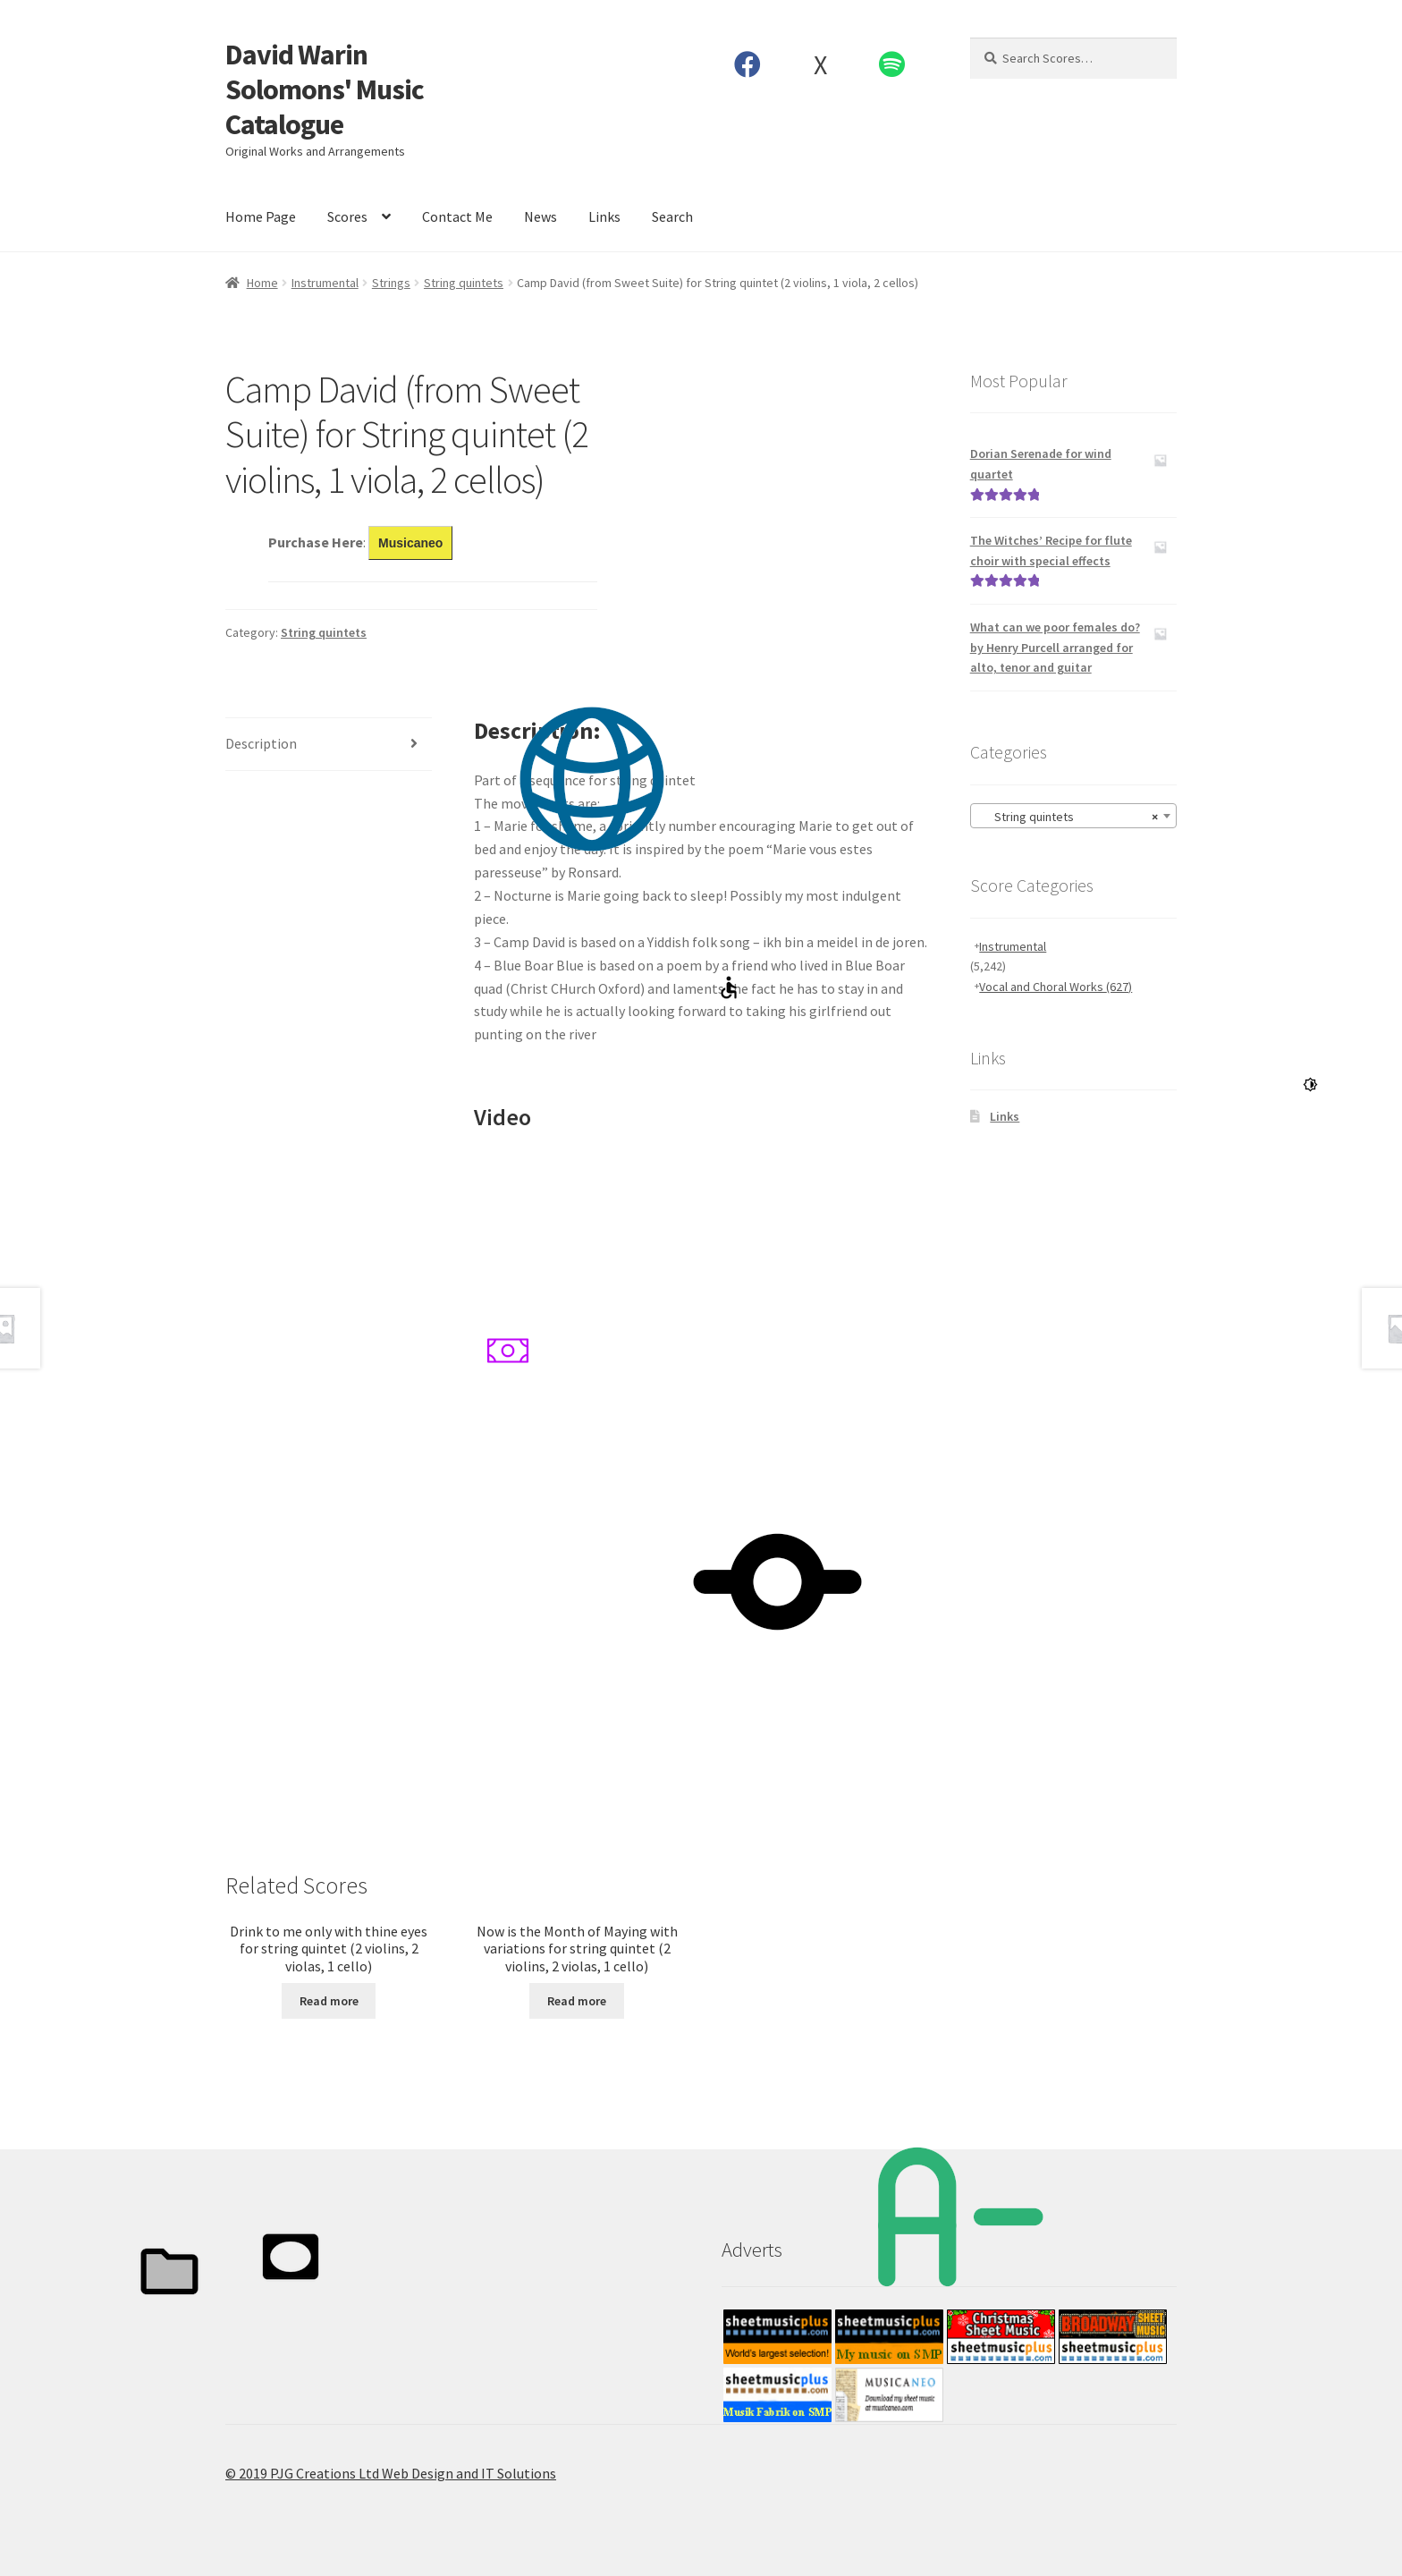 The width and height of the screenshot is (1402, 2576). What do you see at coordinates (1310, 1084) in the screenshot?
I see `adjust screen brightness settings` at bounding box center [1310, 1084].